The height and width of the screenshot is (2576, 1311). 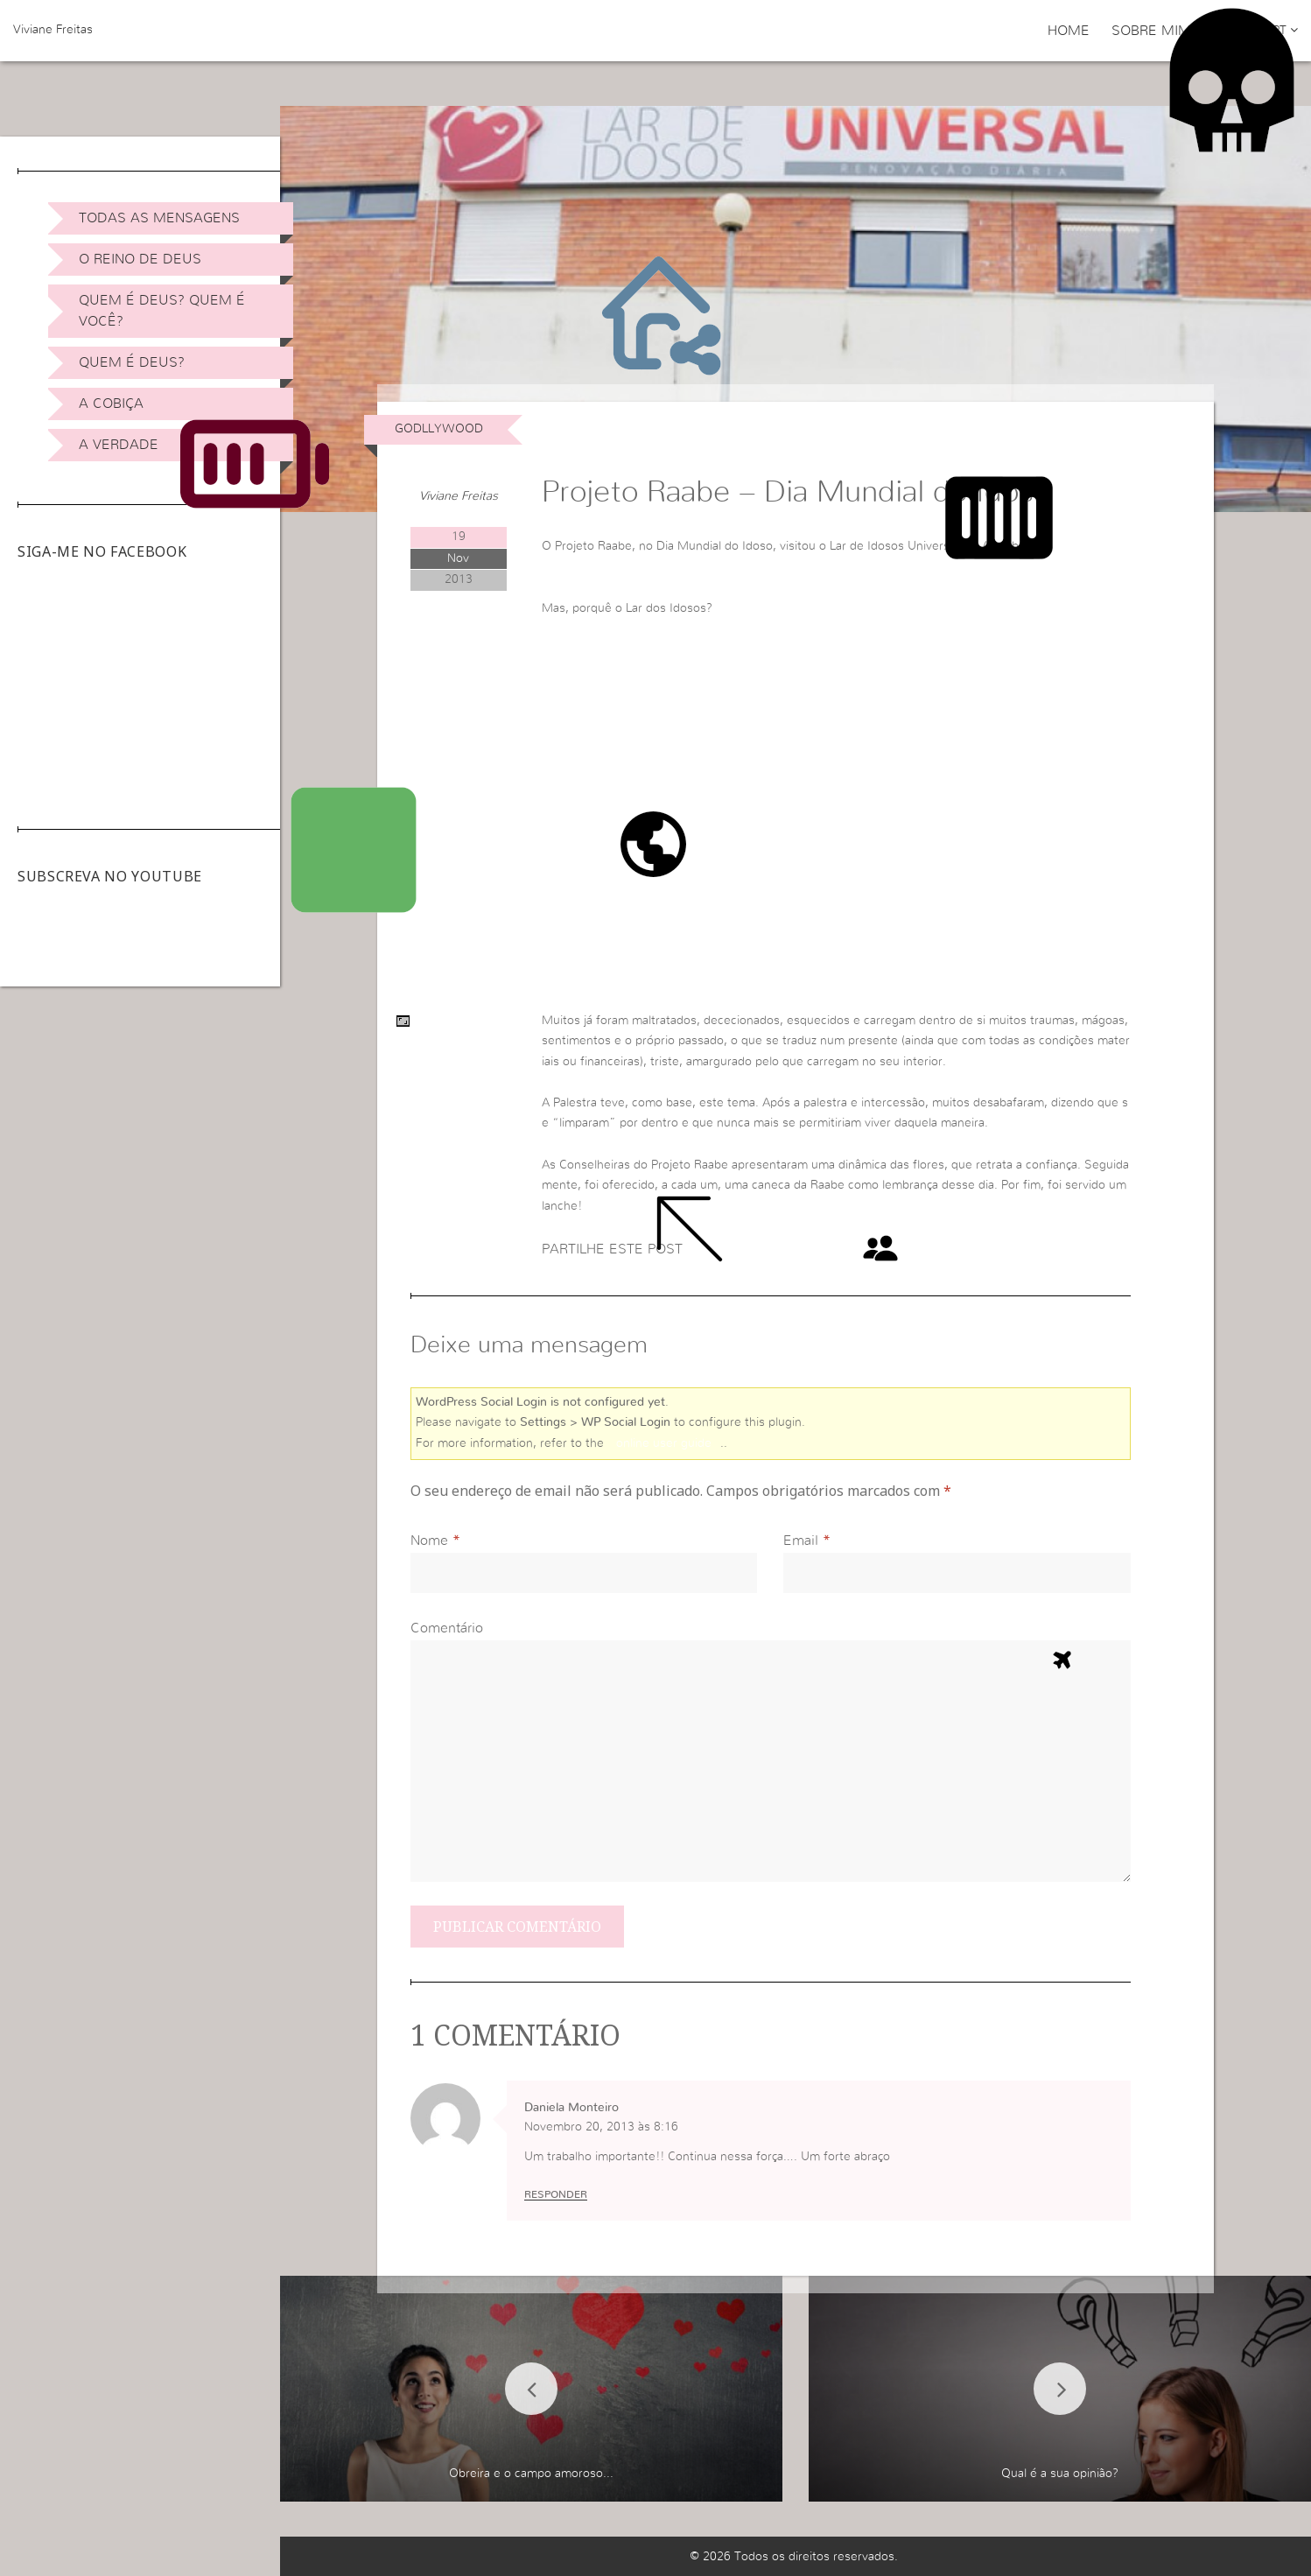 I want to click on scan a barcode, so click(x=999, y=517).